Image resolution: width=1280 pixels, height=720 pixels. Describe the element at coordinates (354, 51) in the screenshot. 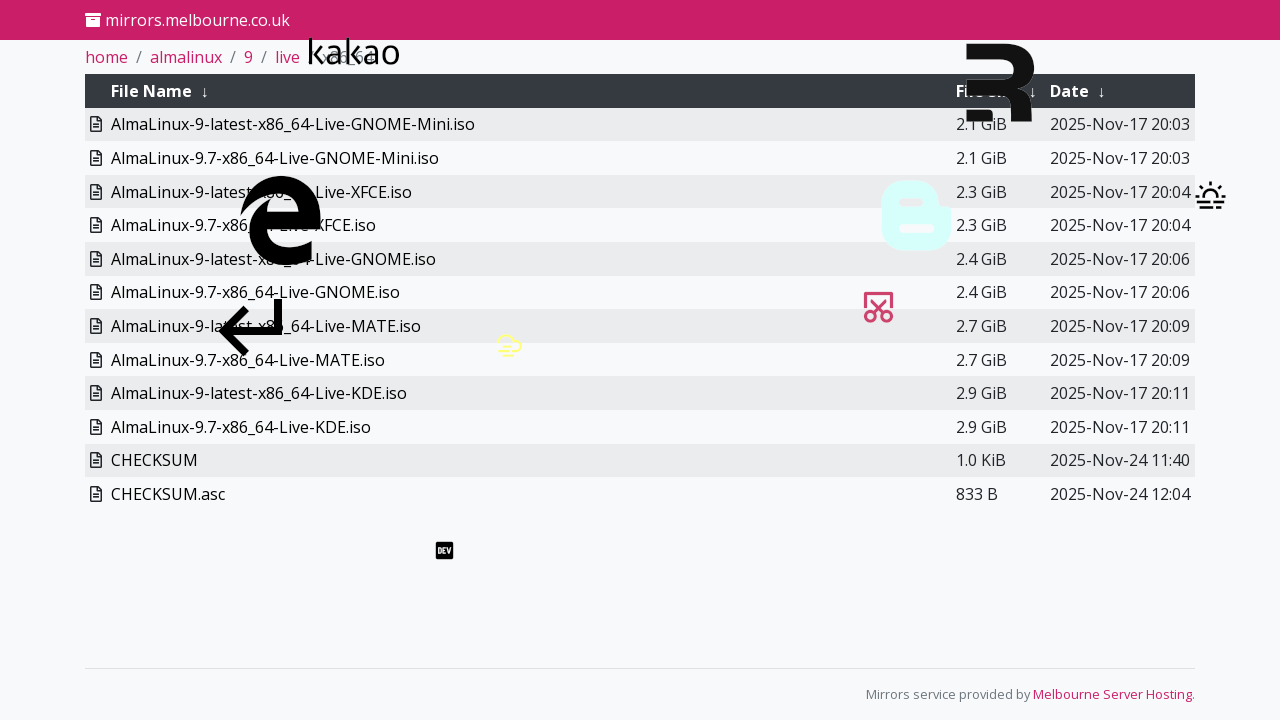

I see `open Kakao messaging app` at that location.